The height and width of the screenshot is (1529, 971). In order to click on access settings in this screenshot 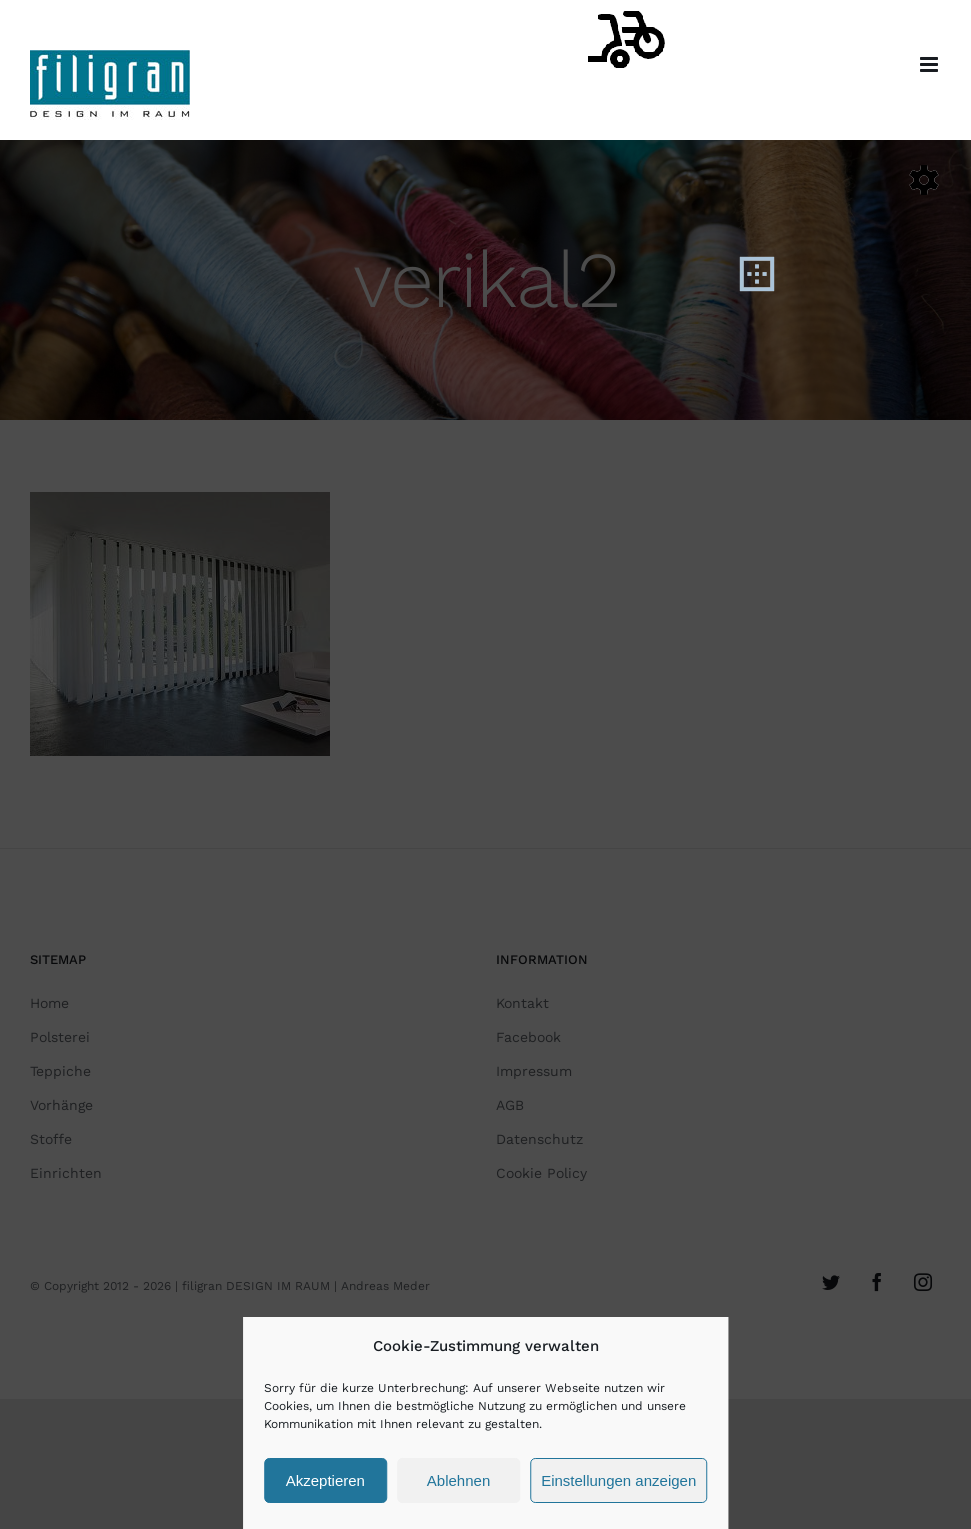, I will do `click(924, 180)`.